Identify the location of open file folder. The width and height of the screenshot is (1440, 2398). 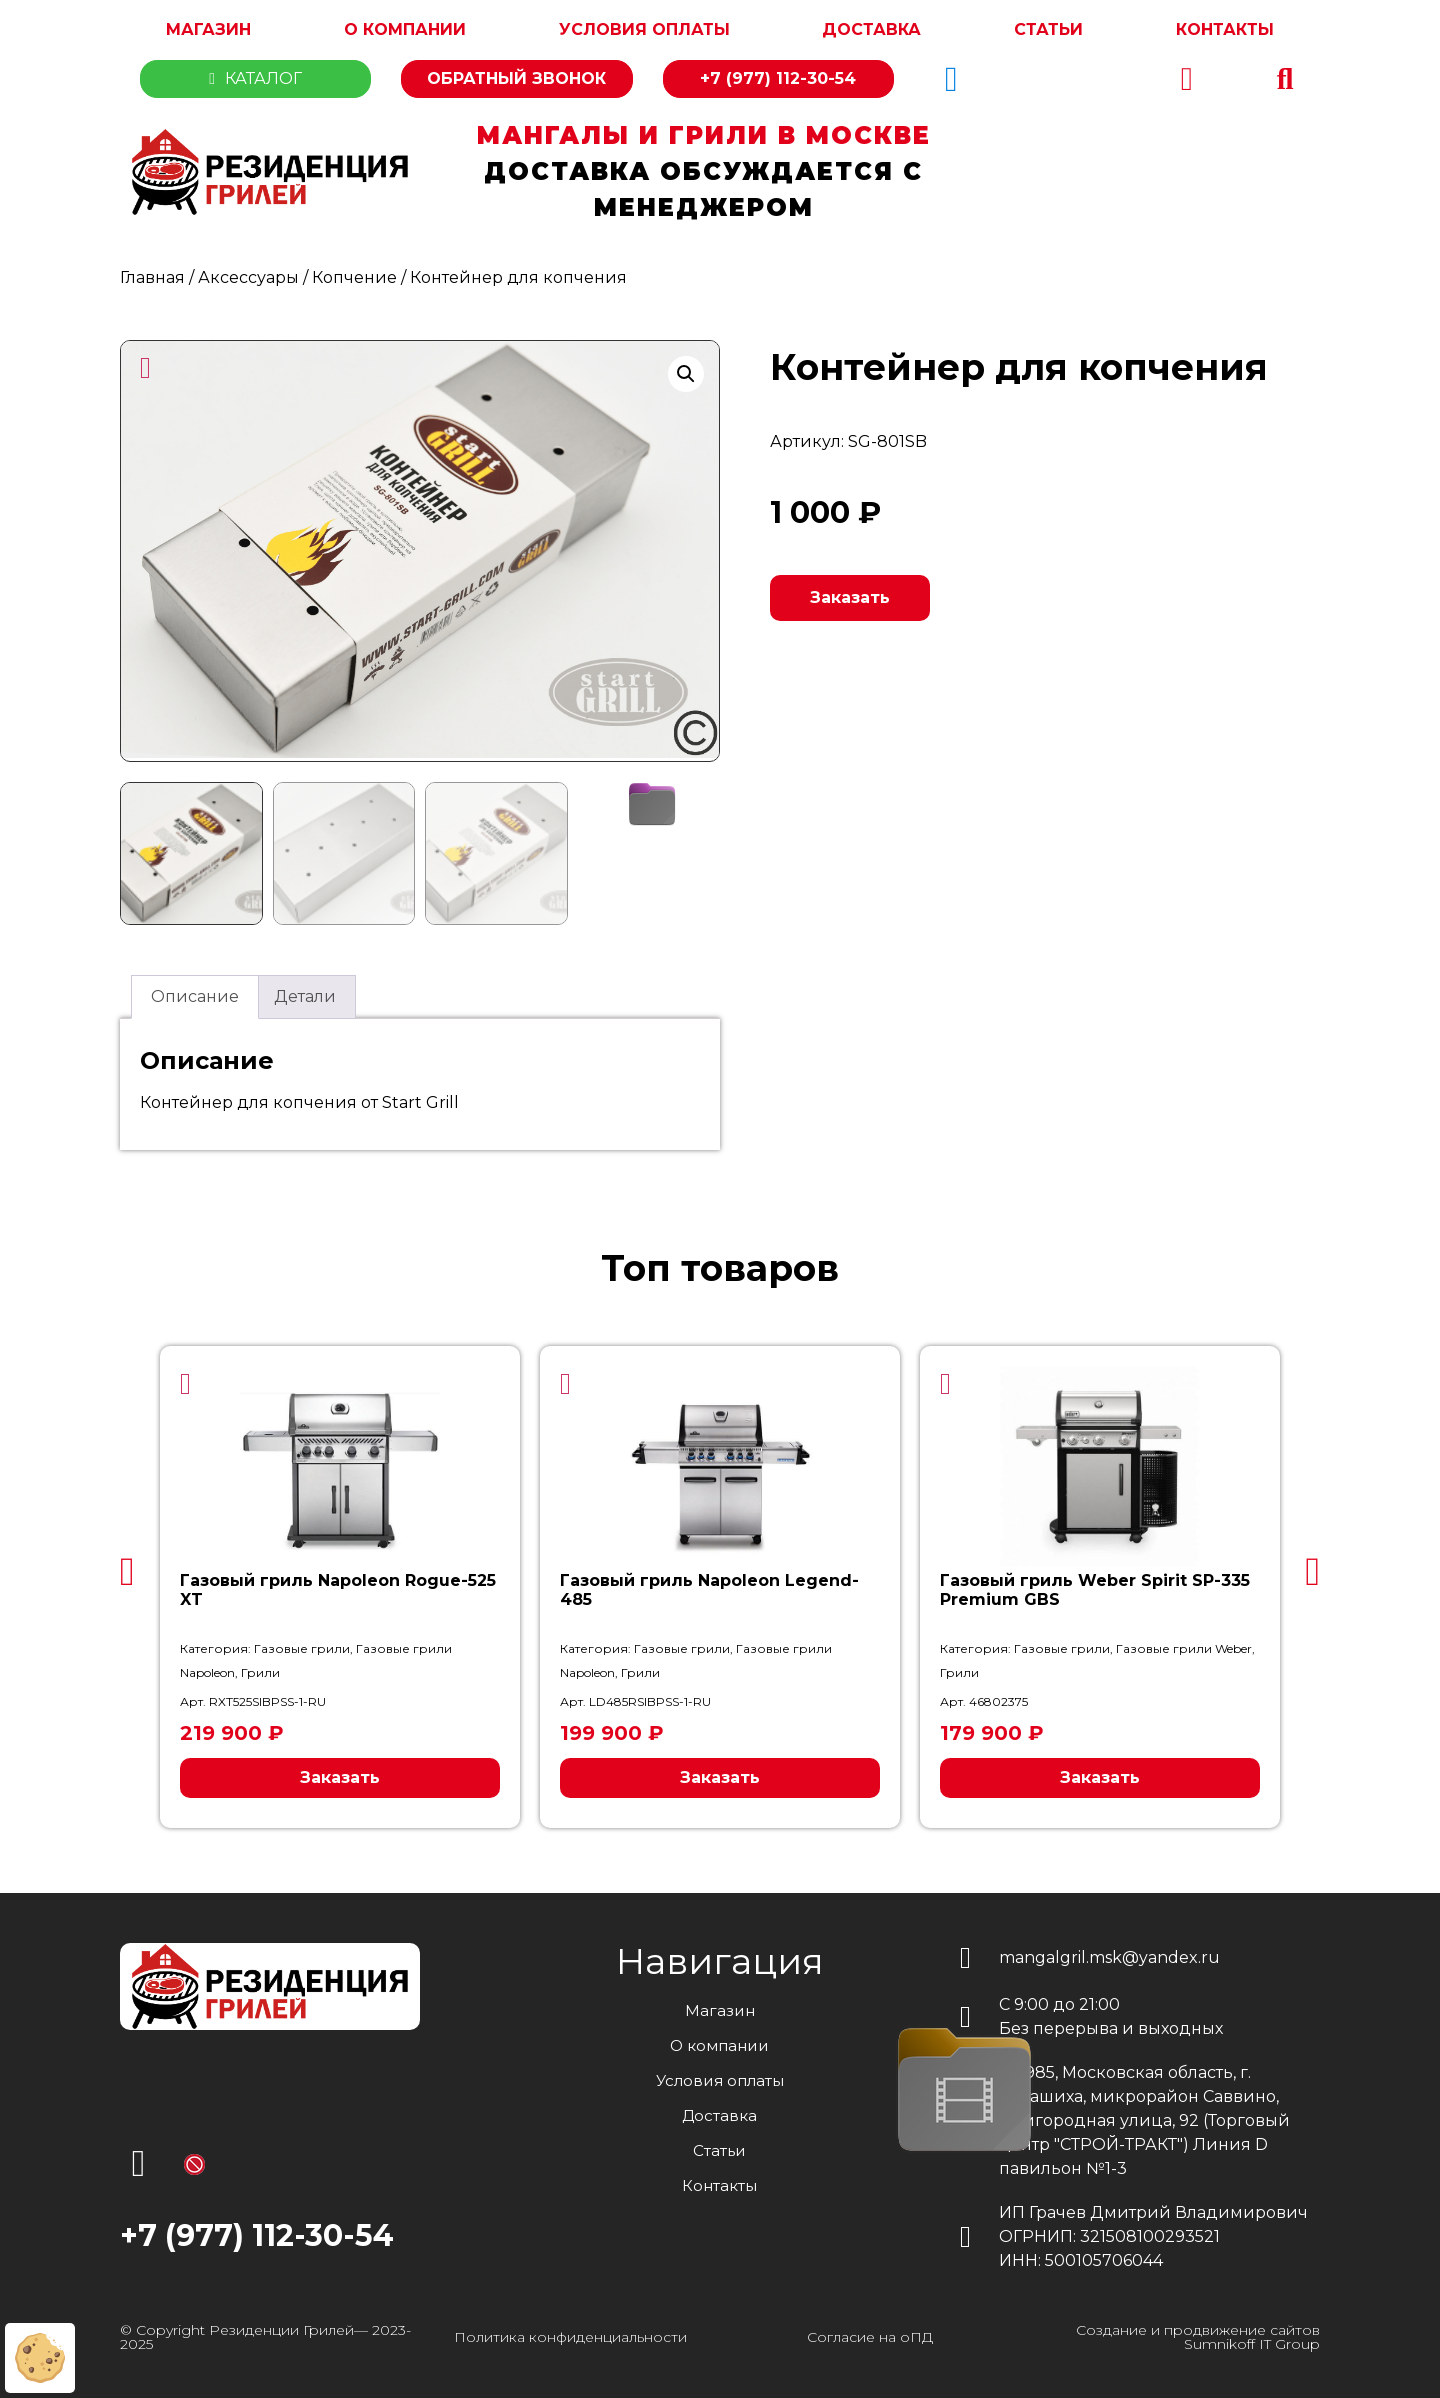
(652, 804).